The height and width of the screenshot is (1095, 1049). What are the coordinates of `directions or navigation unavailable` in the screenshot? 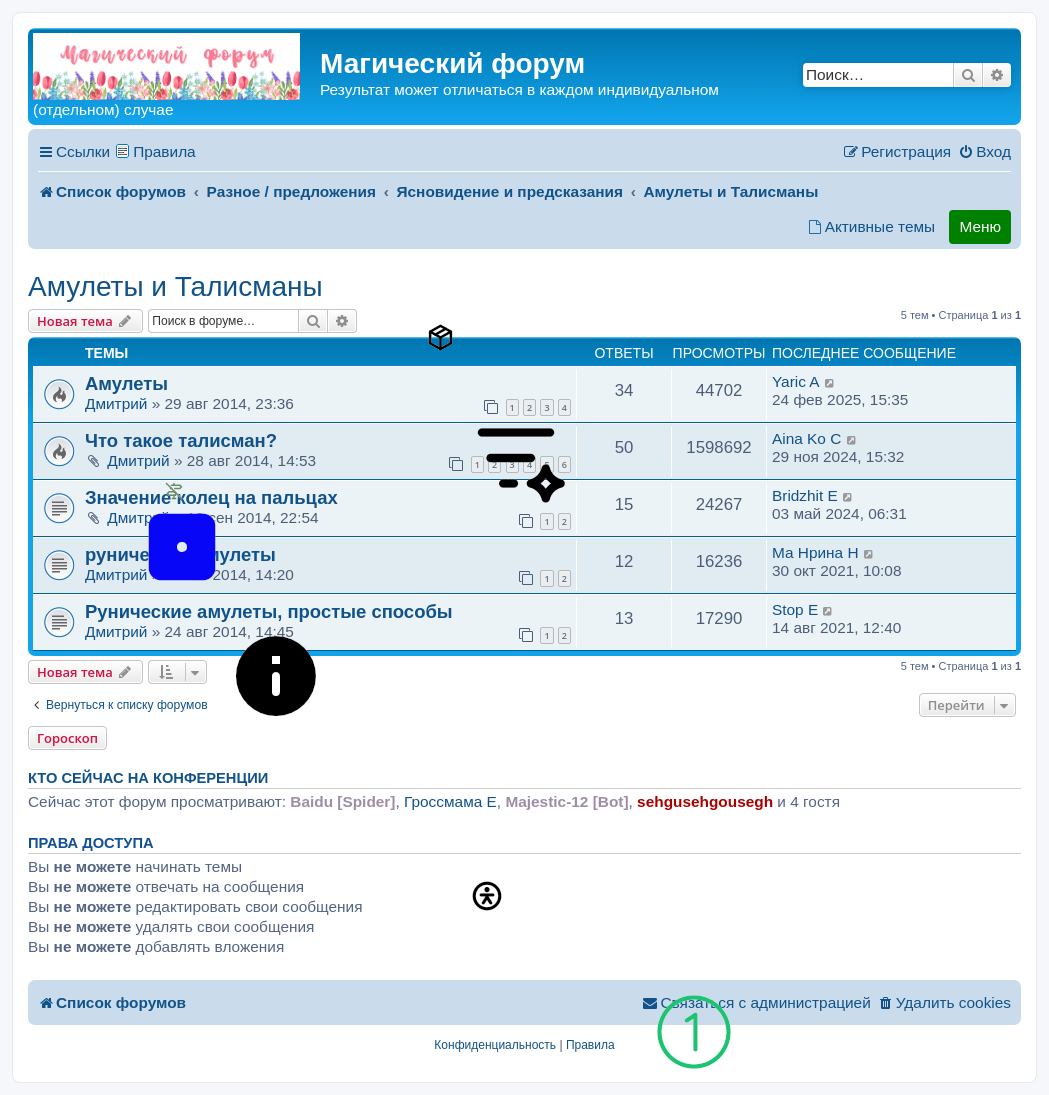 It's located at (174, 491).